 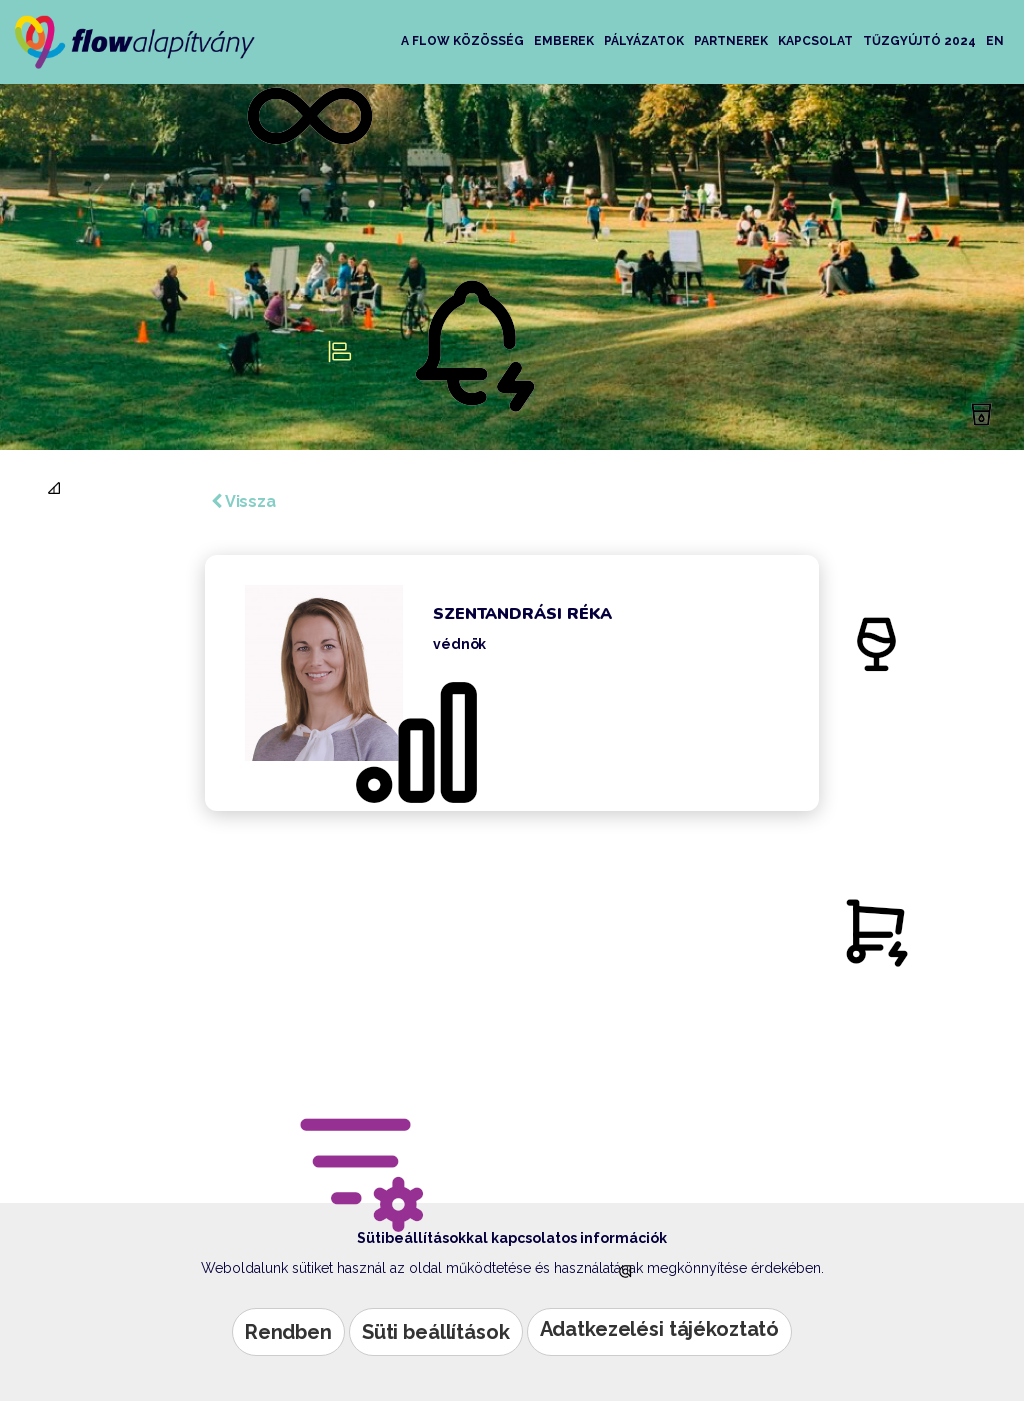 What do you see at coordinates (981, 414) in the screenshot?
I see `find nearby drink or beverage locations` at bounding box center [981, 414].